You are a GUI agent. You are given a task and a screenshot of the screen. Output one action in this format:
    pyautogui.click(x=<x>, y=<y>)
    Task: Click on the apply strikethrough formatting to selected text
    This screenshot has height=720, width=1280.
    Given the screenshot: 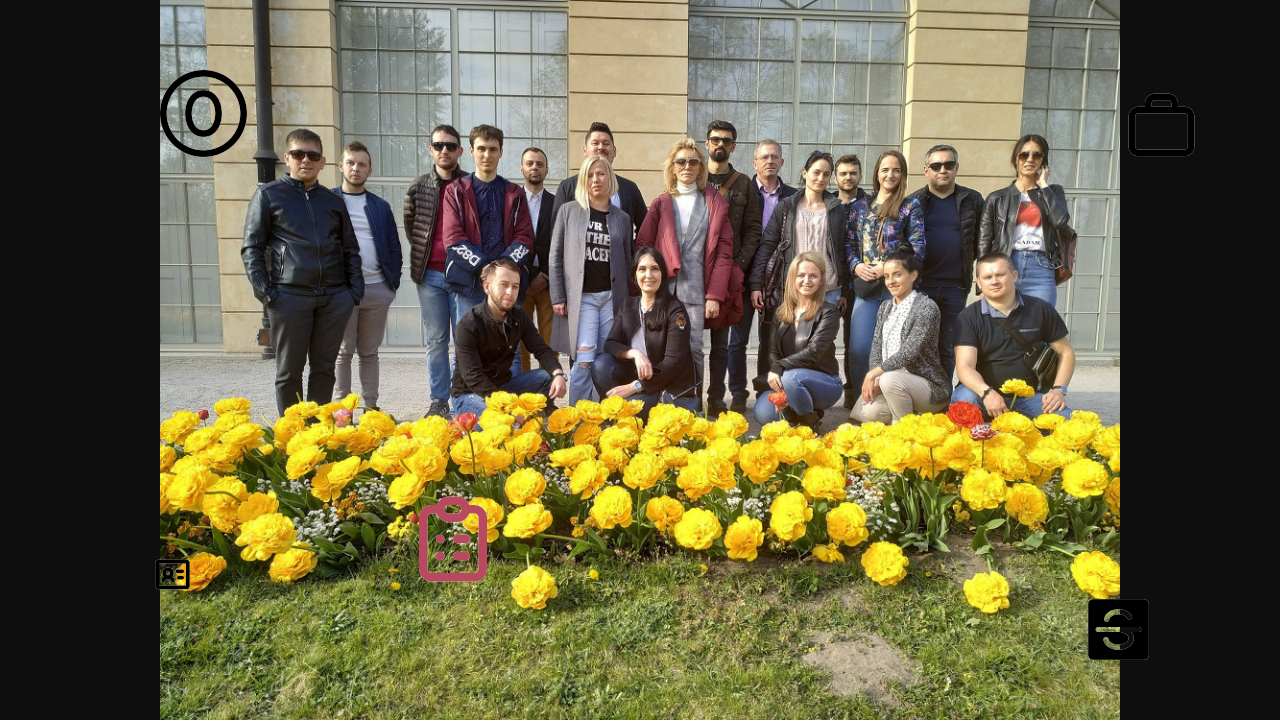 What is the action you would take?
    pyautogui.click(x=1118, y=629)
    